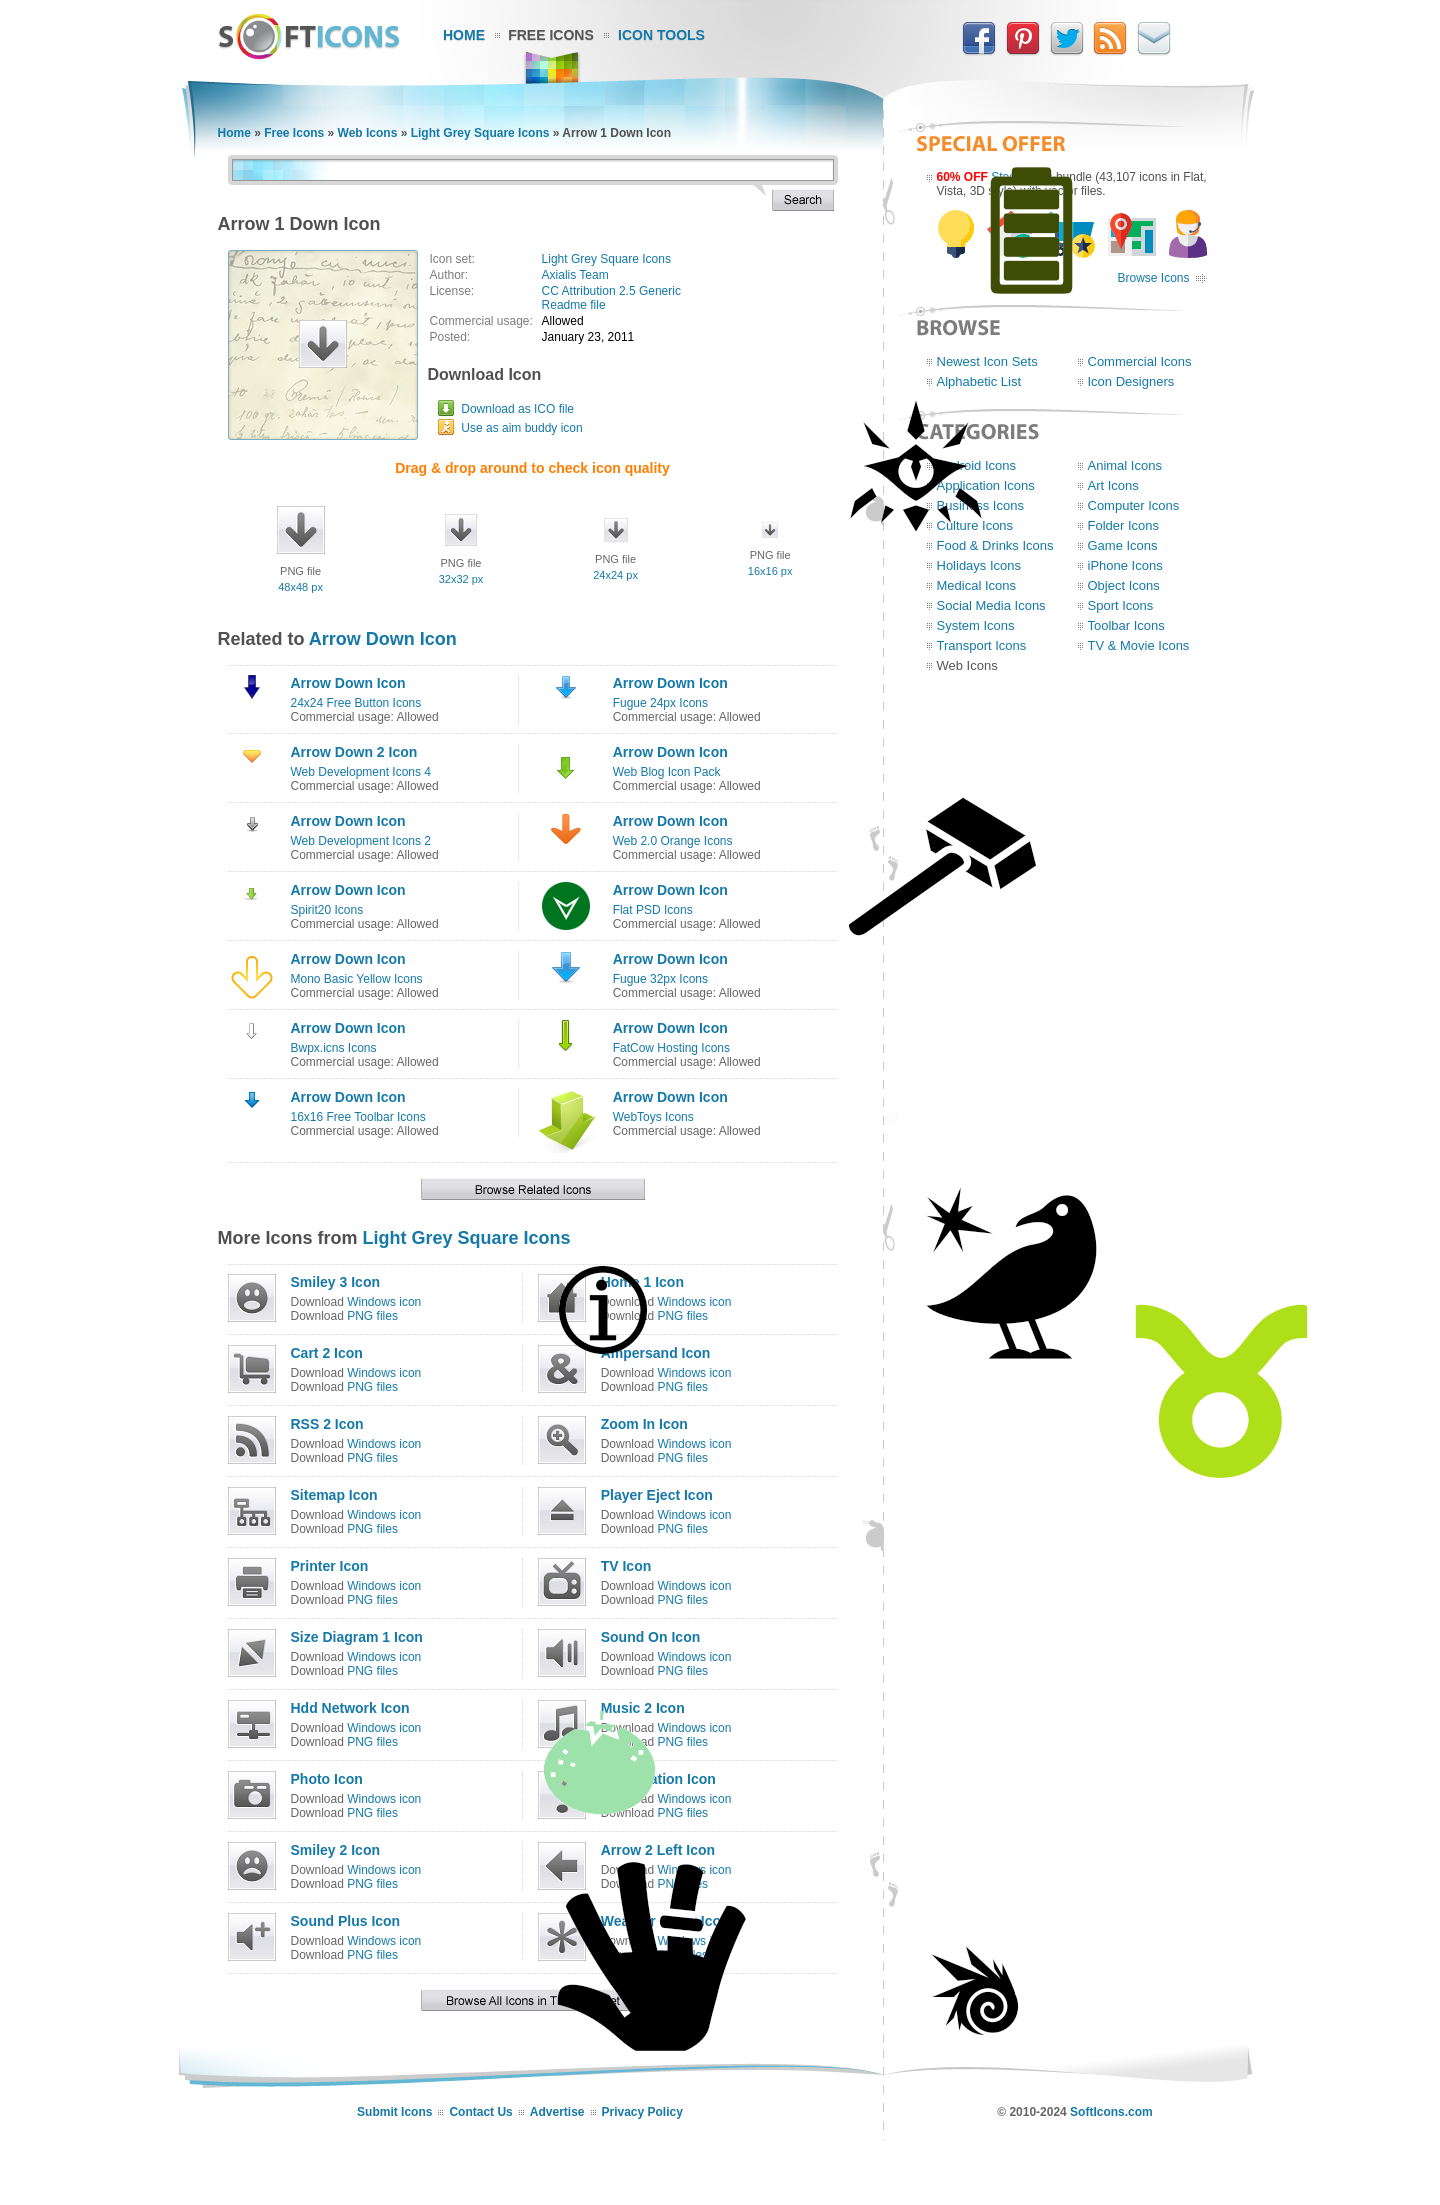 Image resolution: width=1440 pixels, height=2205 pixels. Describe the element at coordinates (916, 466) in the screenshot. I see `select warlock or sorcerer character class` at that location.